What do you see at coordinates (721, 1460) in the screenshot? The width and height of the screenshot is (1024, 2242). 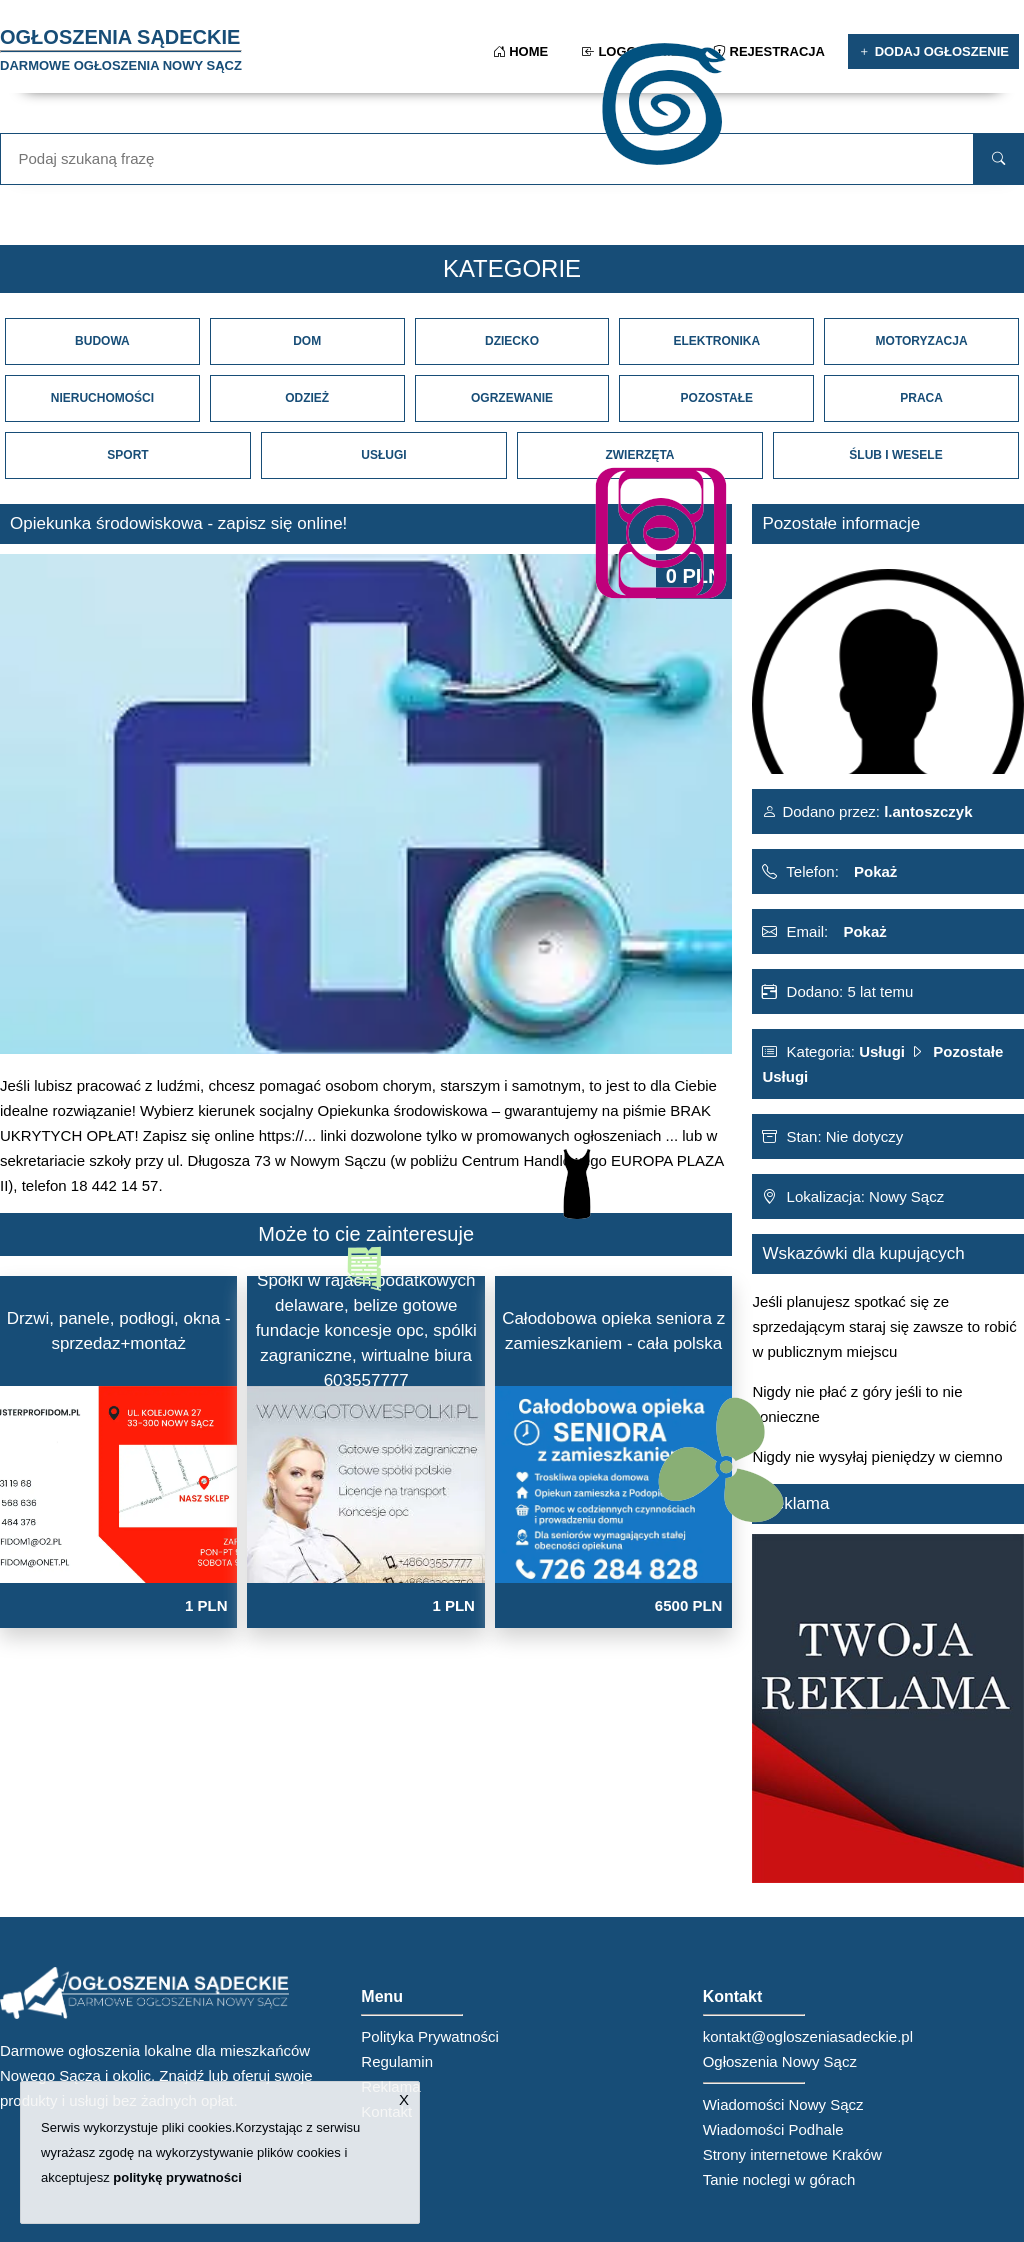 I see `access boat or marine vehicle settings` at bounding box center [721, 1460].